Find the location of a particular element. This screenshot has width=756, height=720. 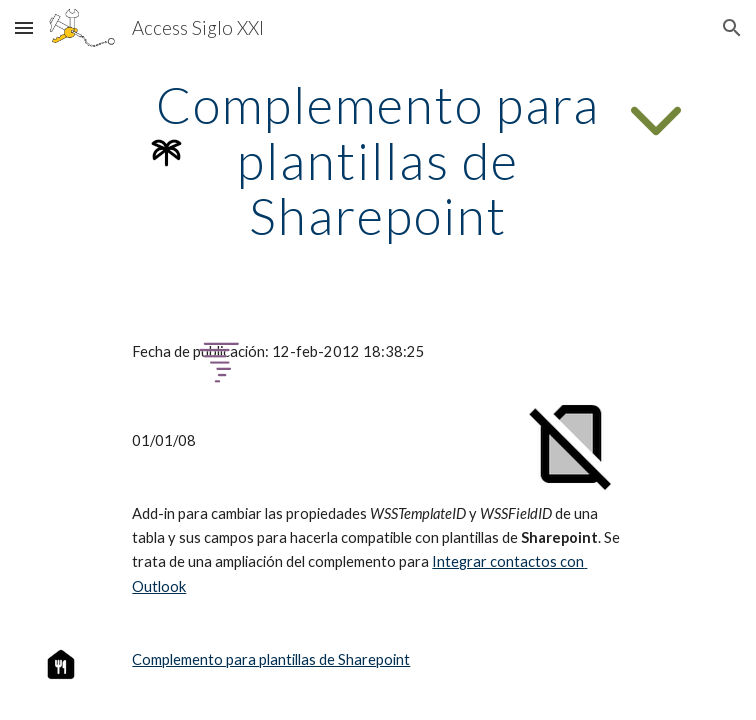

indicates a tropical or vacation-related category is located at coordinates (166, 152).